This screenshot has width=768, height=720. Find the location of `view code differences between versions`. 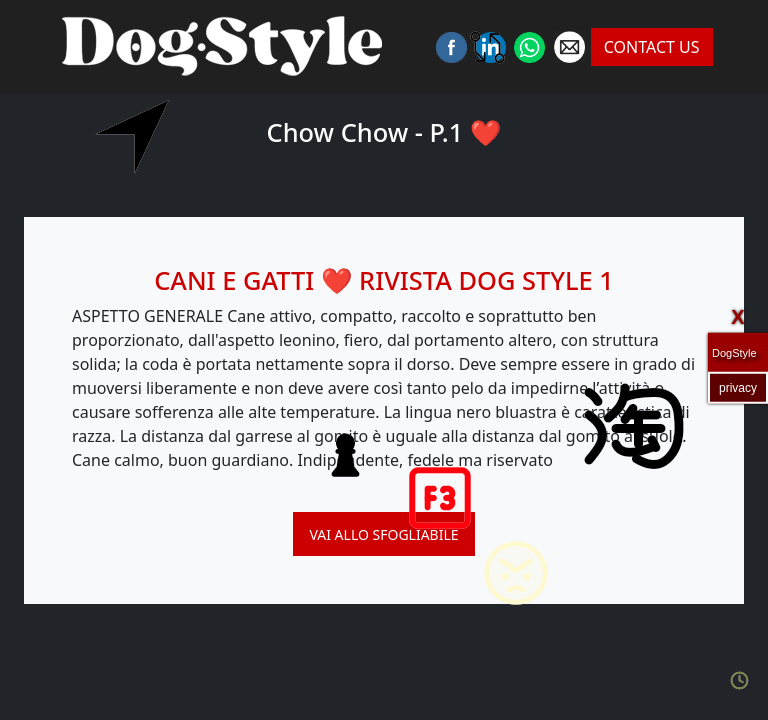

view code differences between versions is located at coordinates (487, 47).